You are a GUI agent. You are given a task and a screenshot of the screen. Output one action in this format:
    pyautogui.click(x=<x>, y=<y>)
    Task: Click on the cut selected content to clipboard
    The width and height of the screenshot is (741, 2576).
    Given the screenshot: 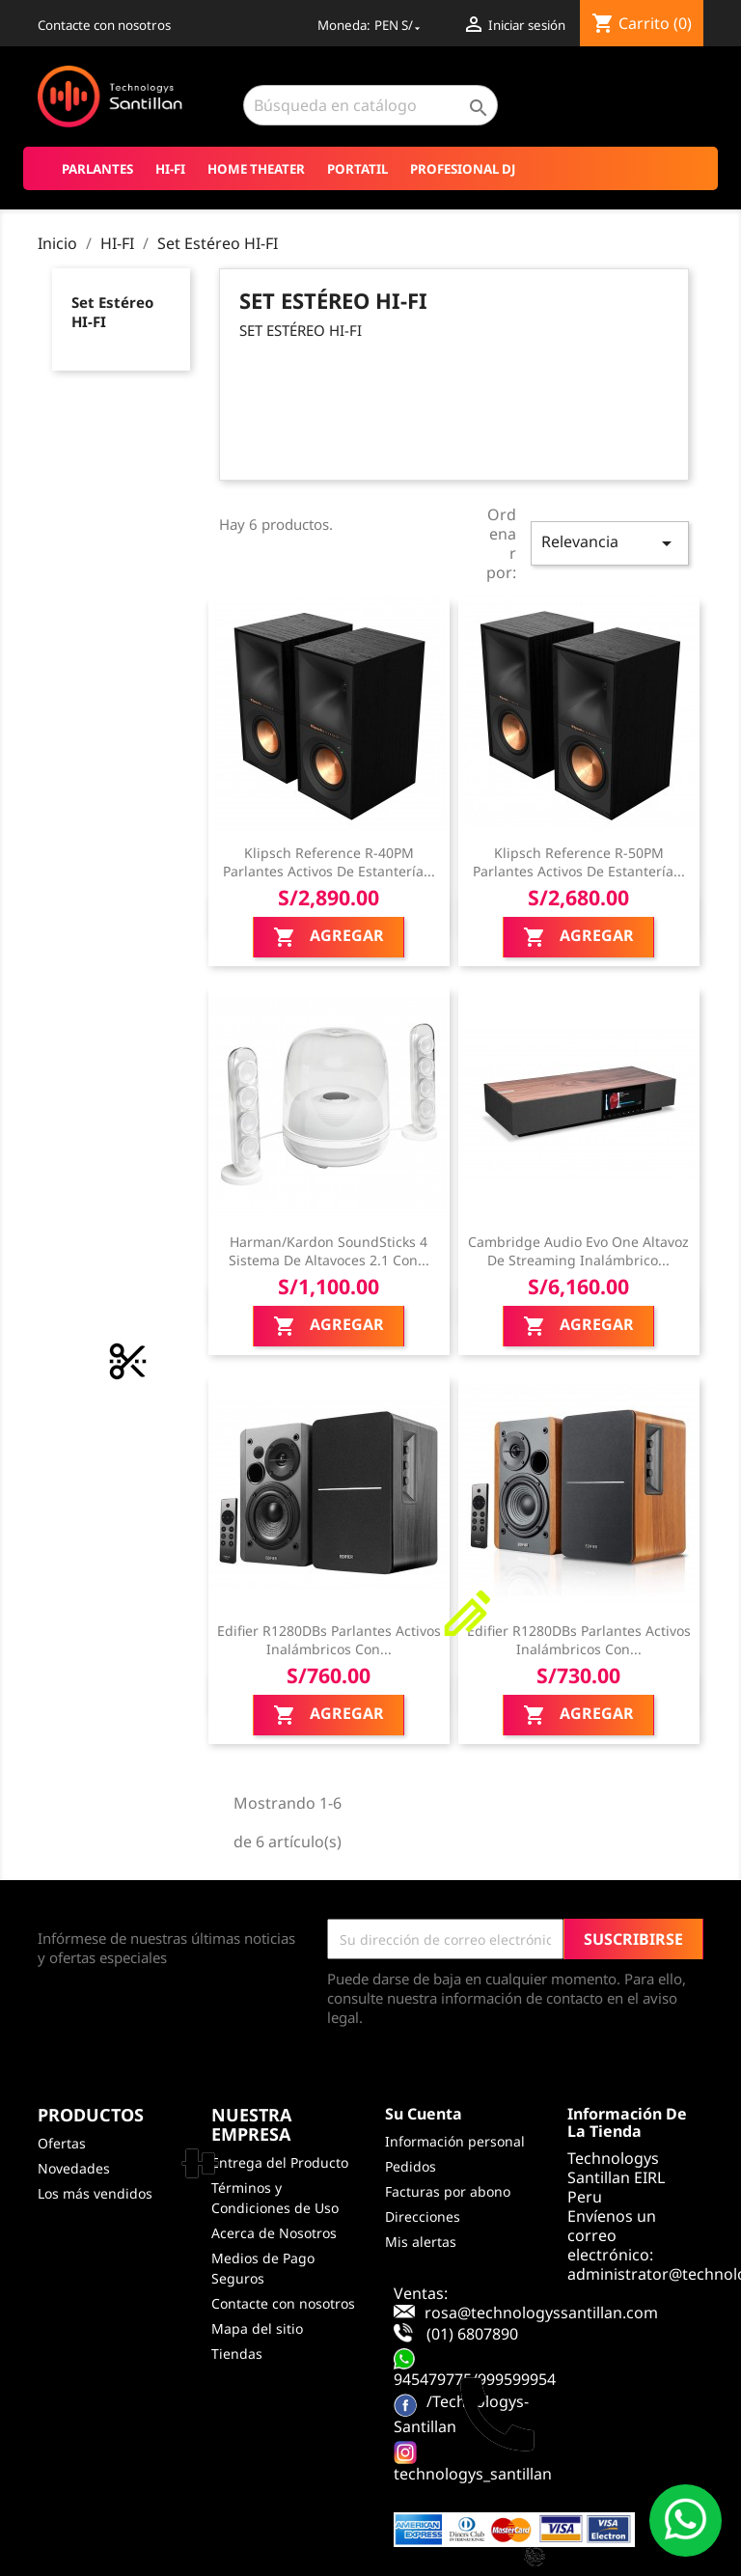 What is the action you would take?
    pyautogui.click(x=127, y=1361)
    